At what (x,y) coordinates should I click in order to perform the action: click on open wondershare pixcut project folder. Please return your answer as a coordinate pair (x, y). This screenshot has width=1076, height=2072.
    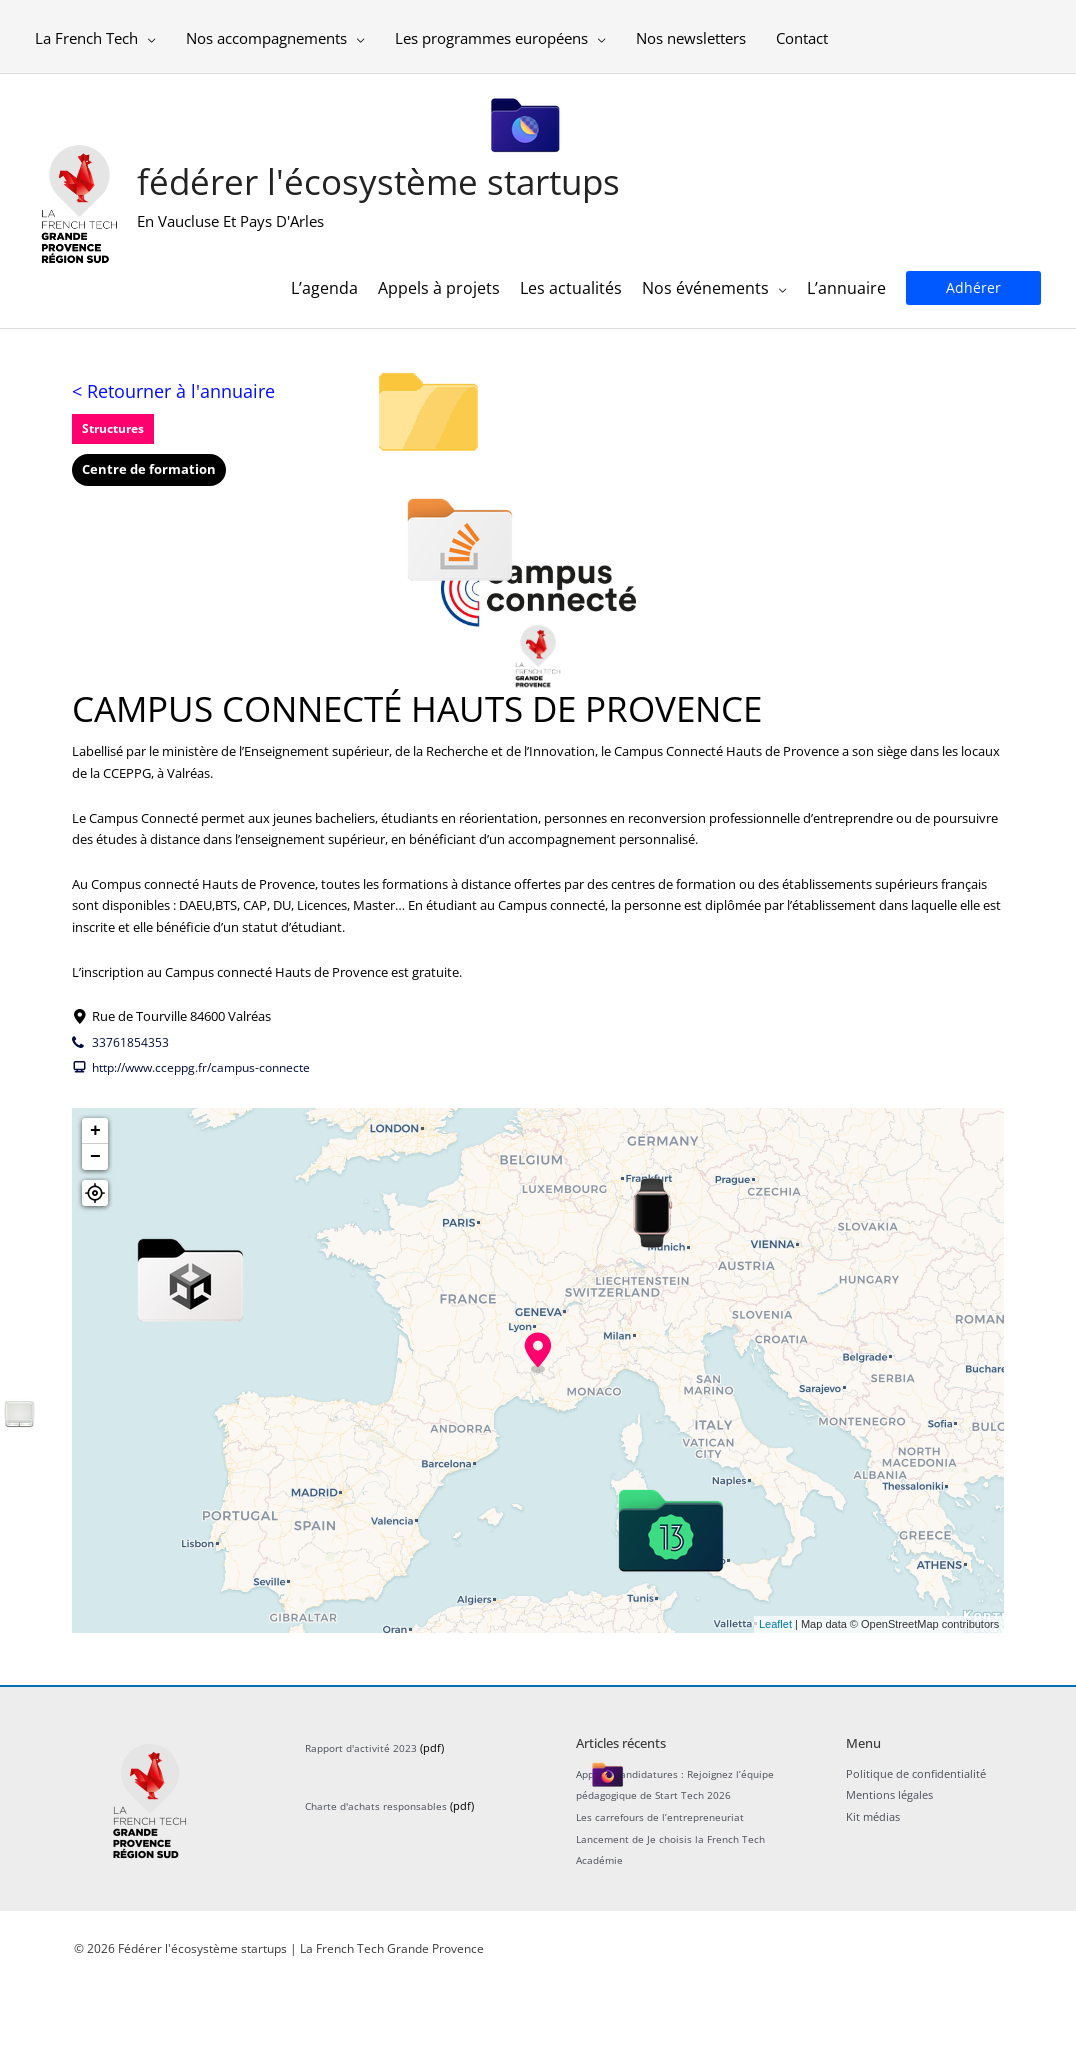
    Looking at the image, I should click on (525, 127).